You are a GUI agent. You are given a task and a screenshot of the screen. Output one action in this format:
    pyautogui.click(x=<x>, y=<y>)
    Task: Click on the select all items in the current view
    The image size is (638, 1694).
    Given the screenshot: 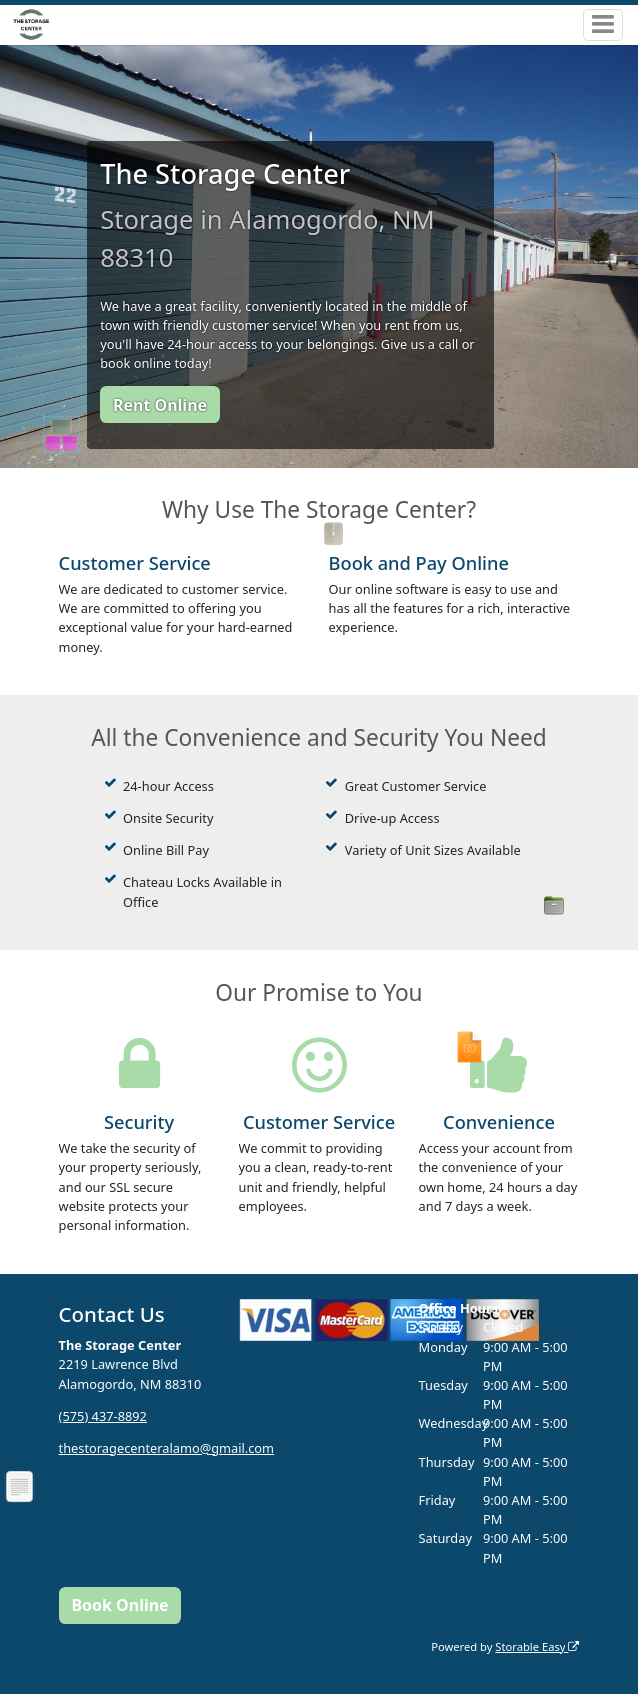 What is the action you would take?
    pyautogui.click(x=61, y=434)
    